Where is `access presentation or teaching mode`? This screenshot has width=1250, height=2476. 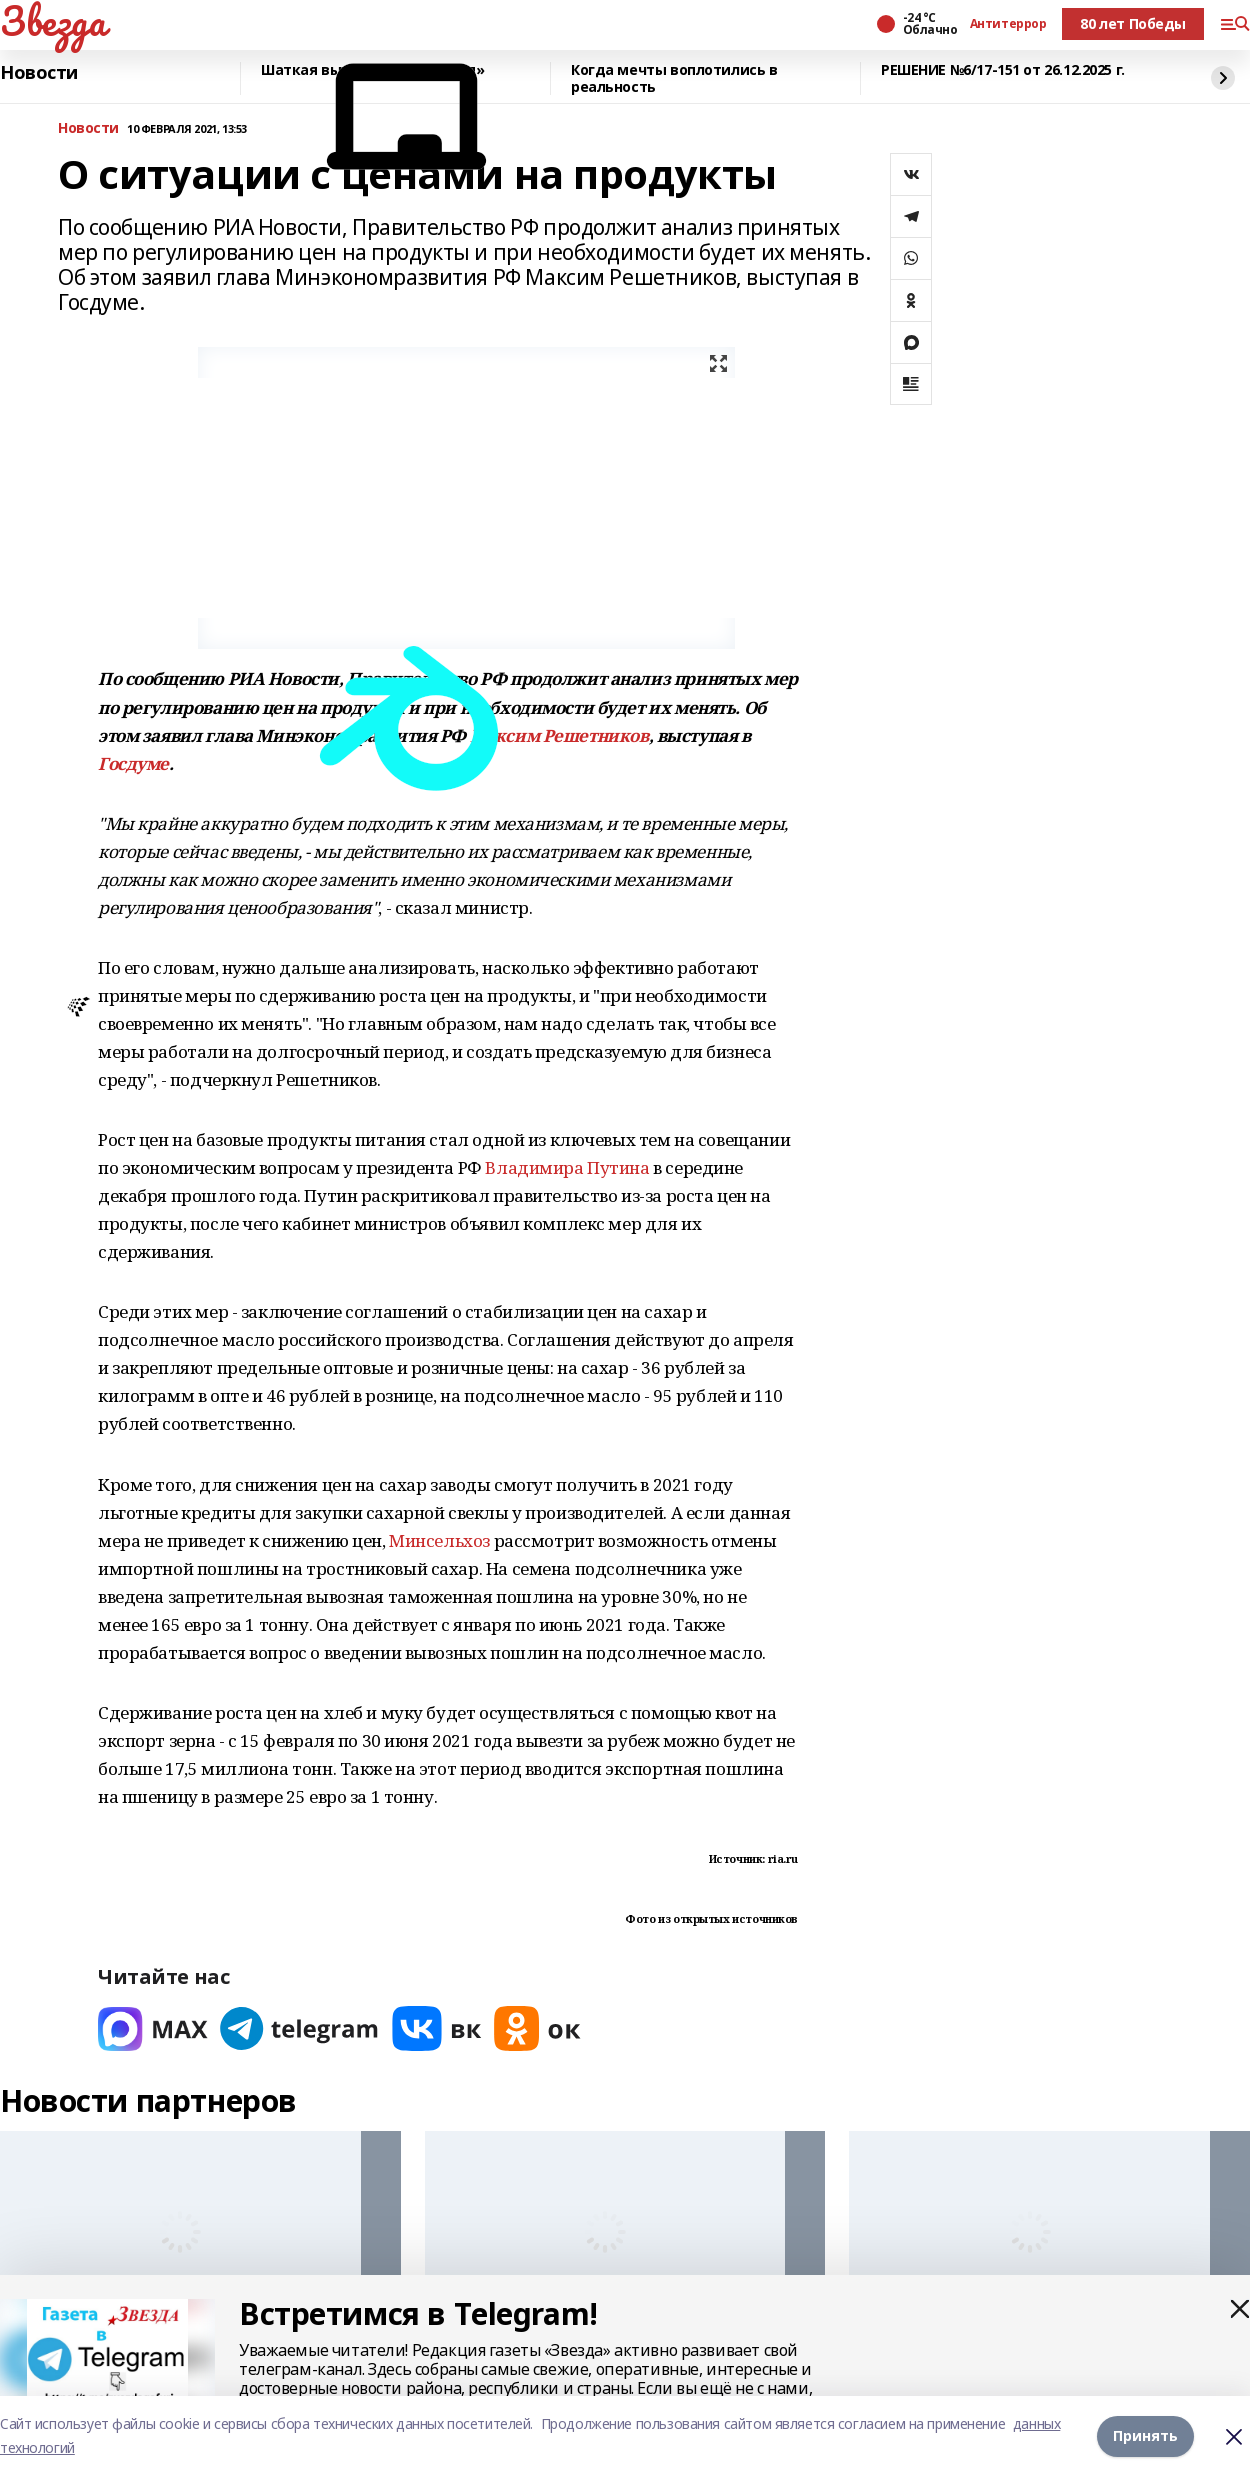 access presentation or teaching mode is located at coordinates (406, 116).